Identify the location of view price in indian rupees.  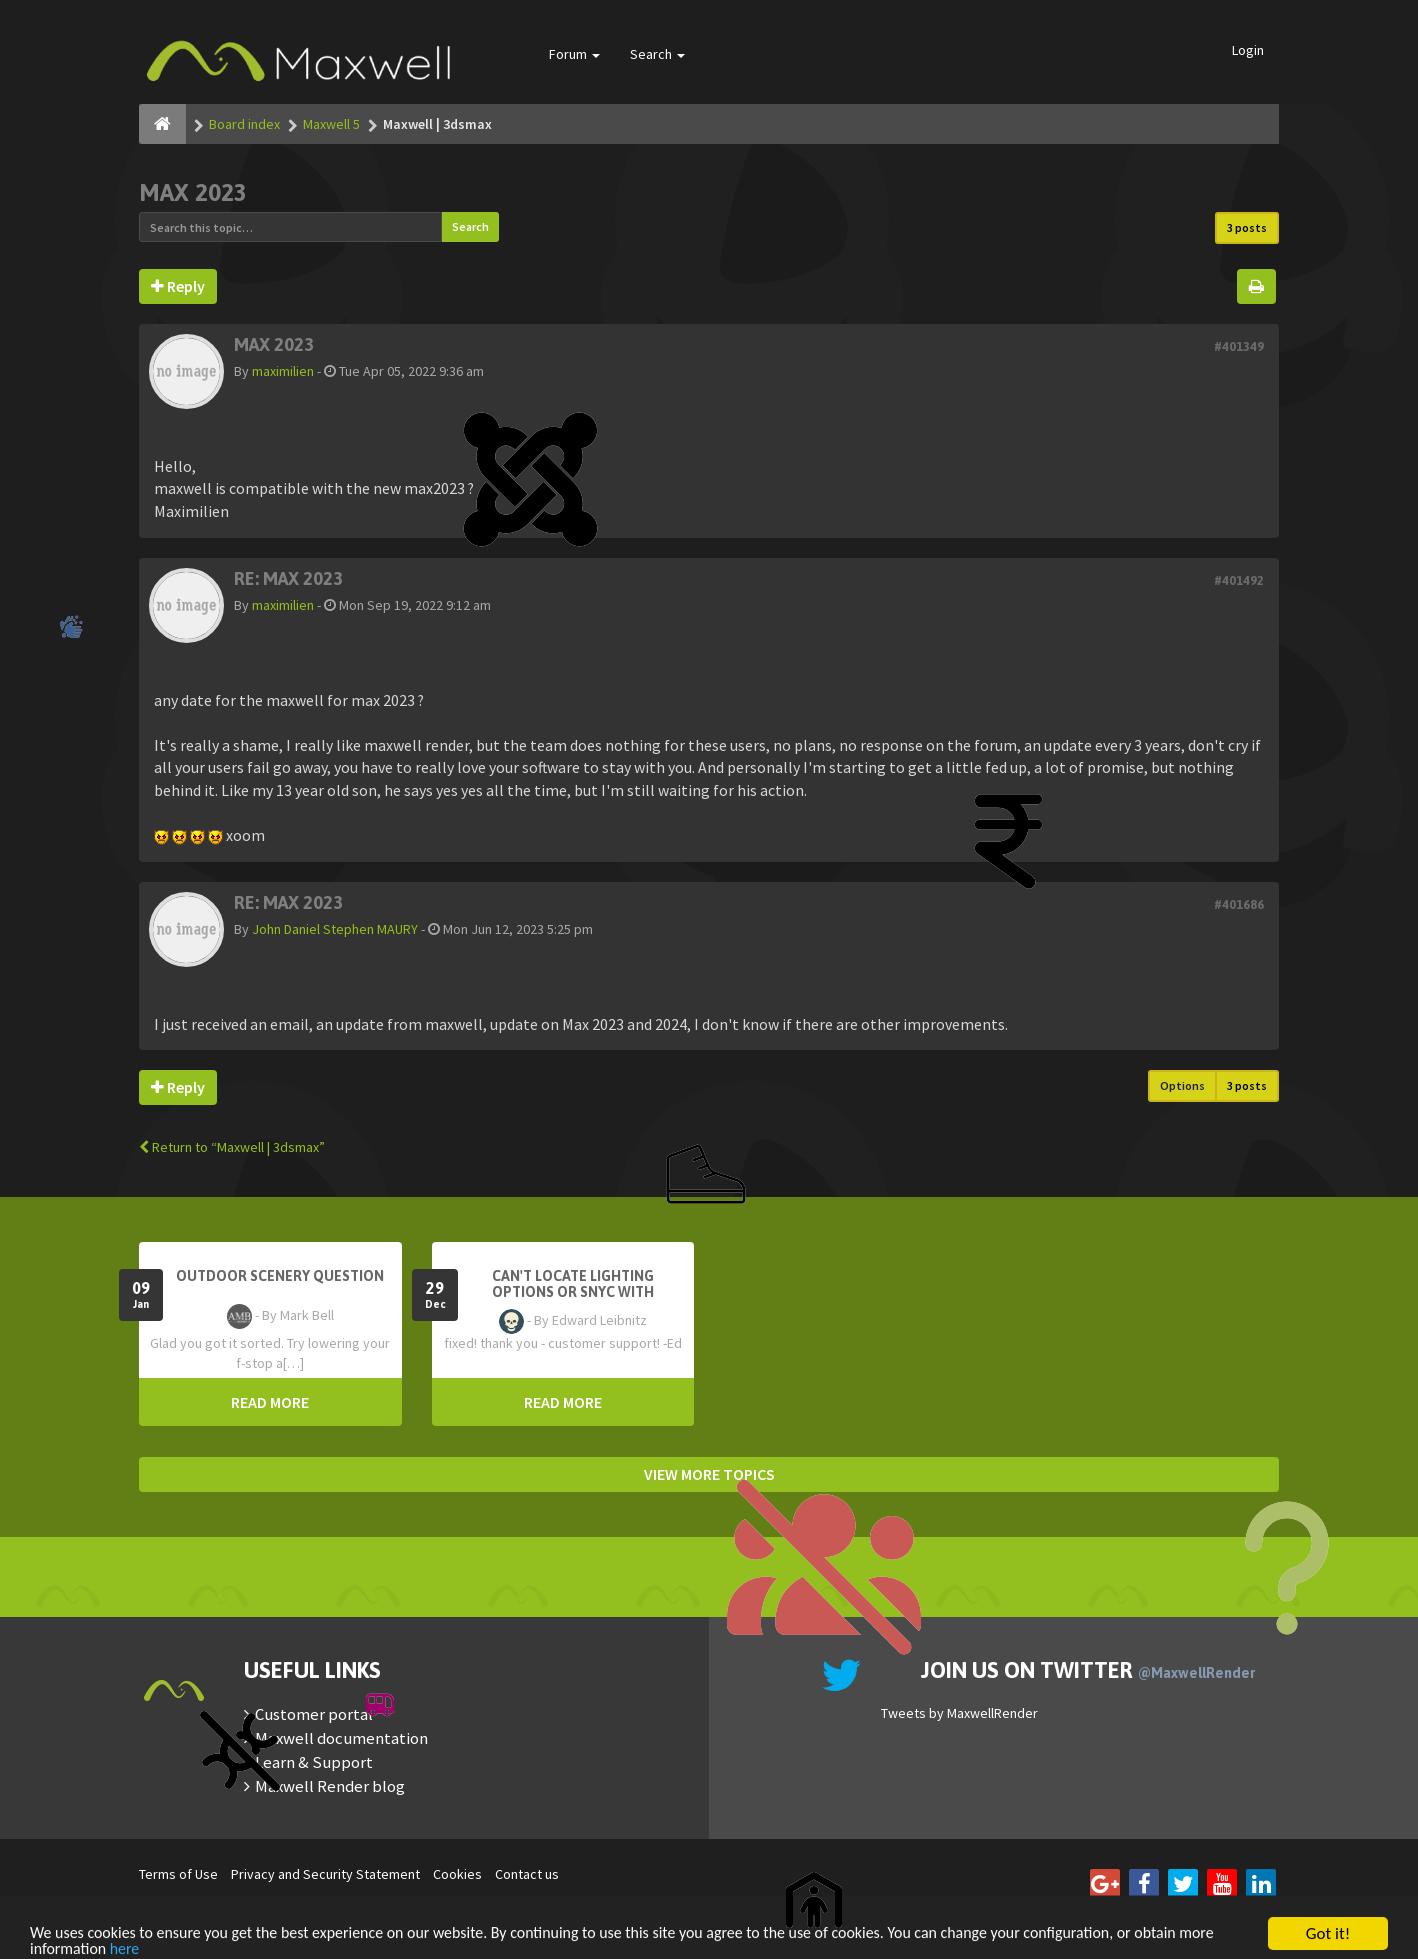
(1008, 841).